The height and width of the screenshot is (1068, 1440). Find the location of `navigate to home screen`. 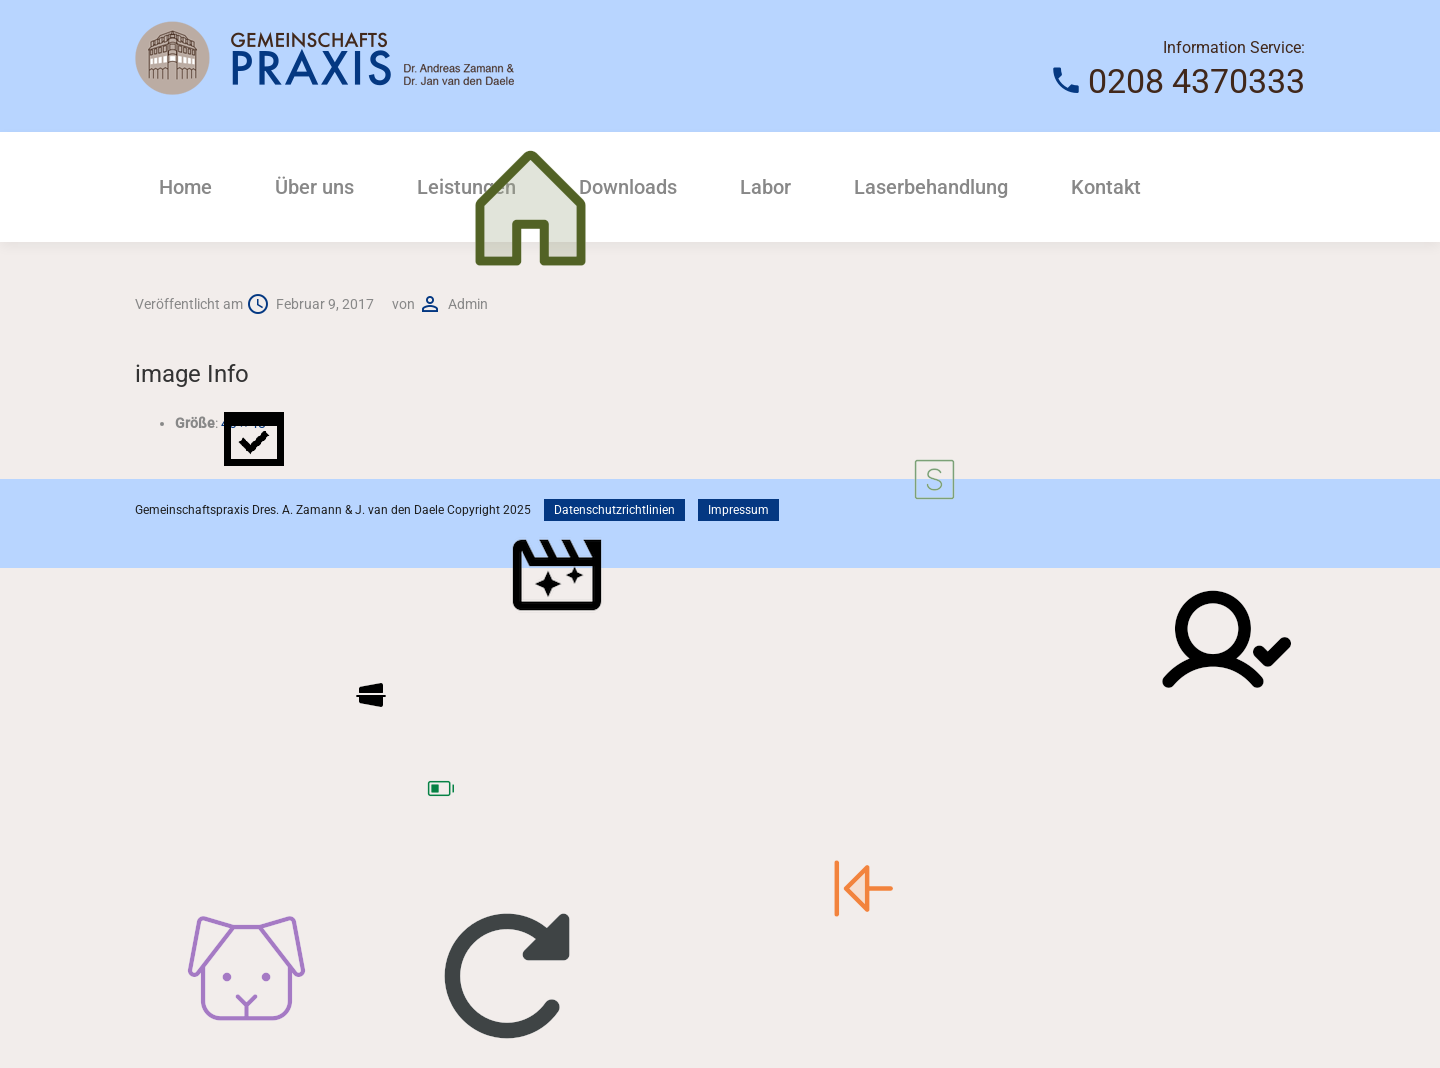

navigate to home screen is located at coordinates (530, 210).